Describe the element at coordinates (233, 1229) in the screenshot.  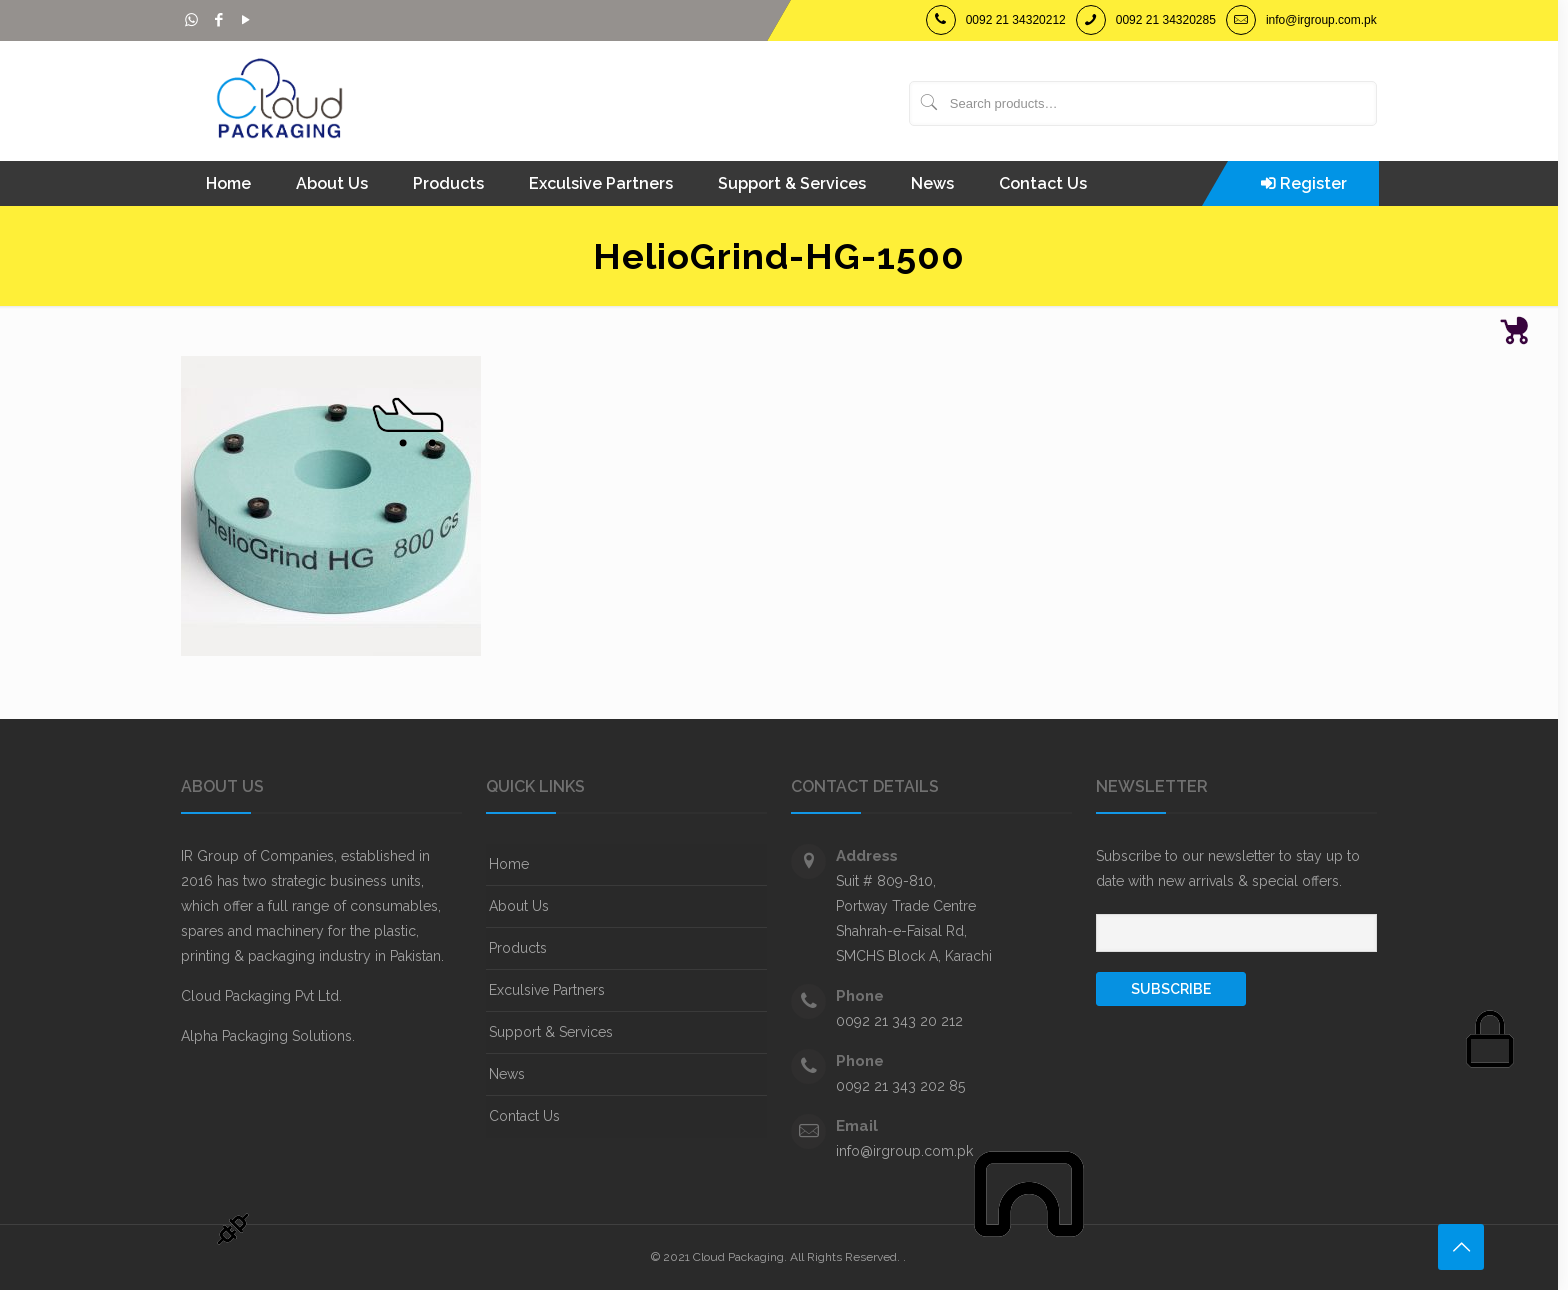
I see `connect or establish a connection` at that location.